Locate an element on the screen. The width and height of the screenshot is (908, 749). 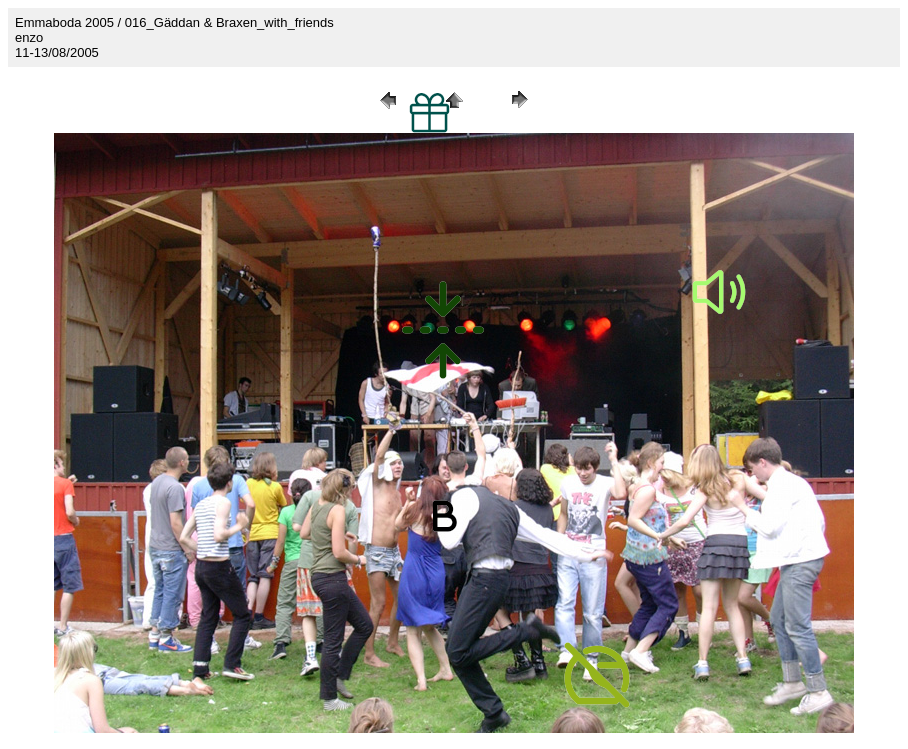
access gifts or rewards is located at coordinates (429, 114).